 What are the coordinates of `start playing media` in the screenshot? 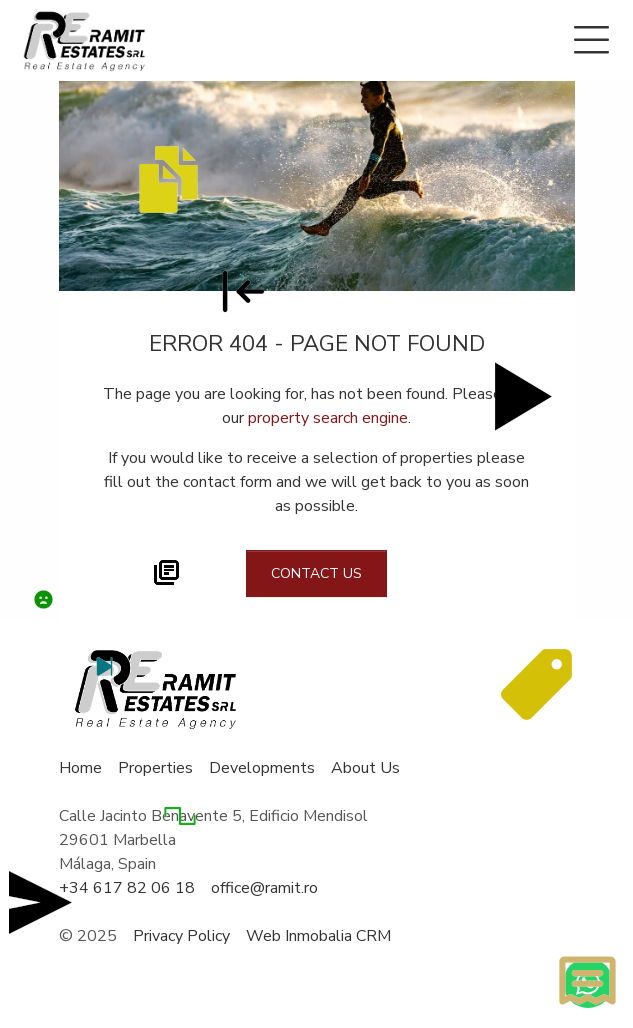 It's located at (523, 396).